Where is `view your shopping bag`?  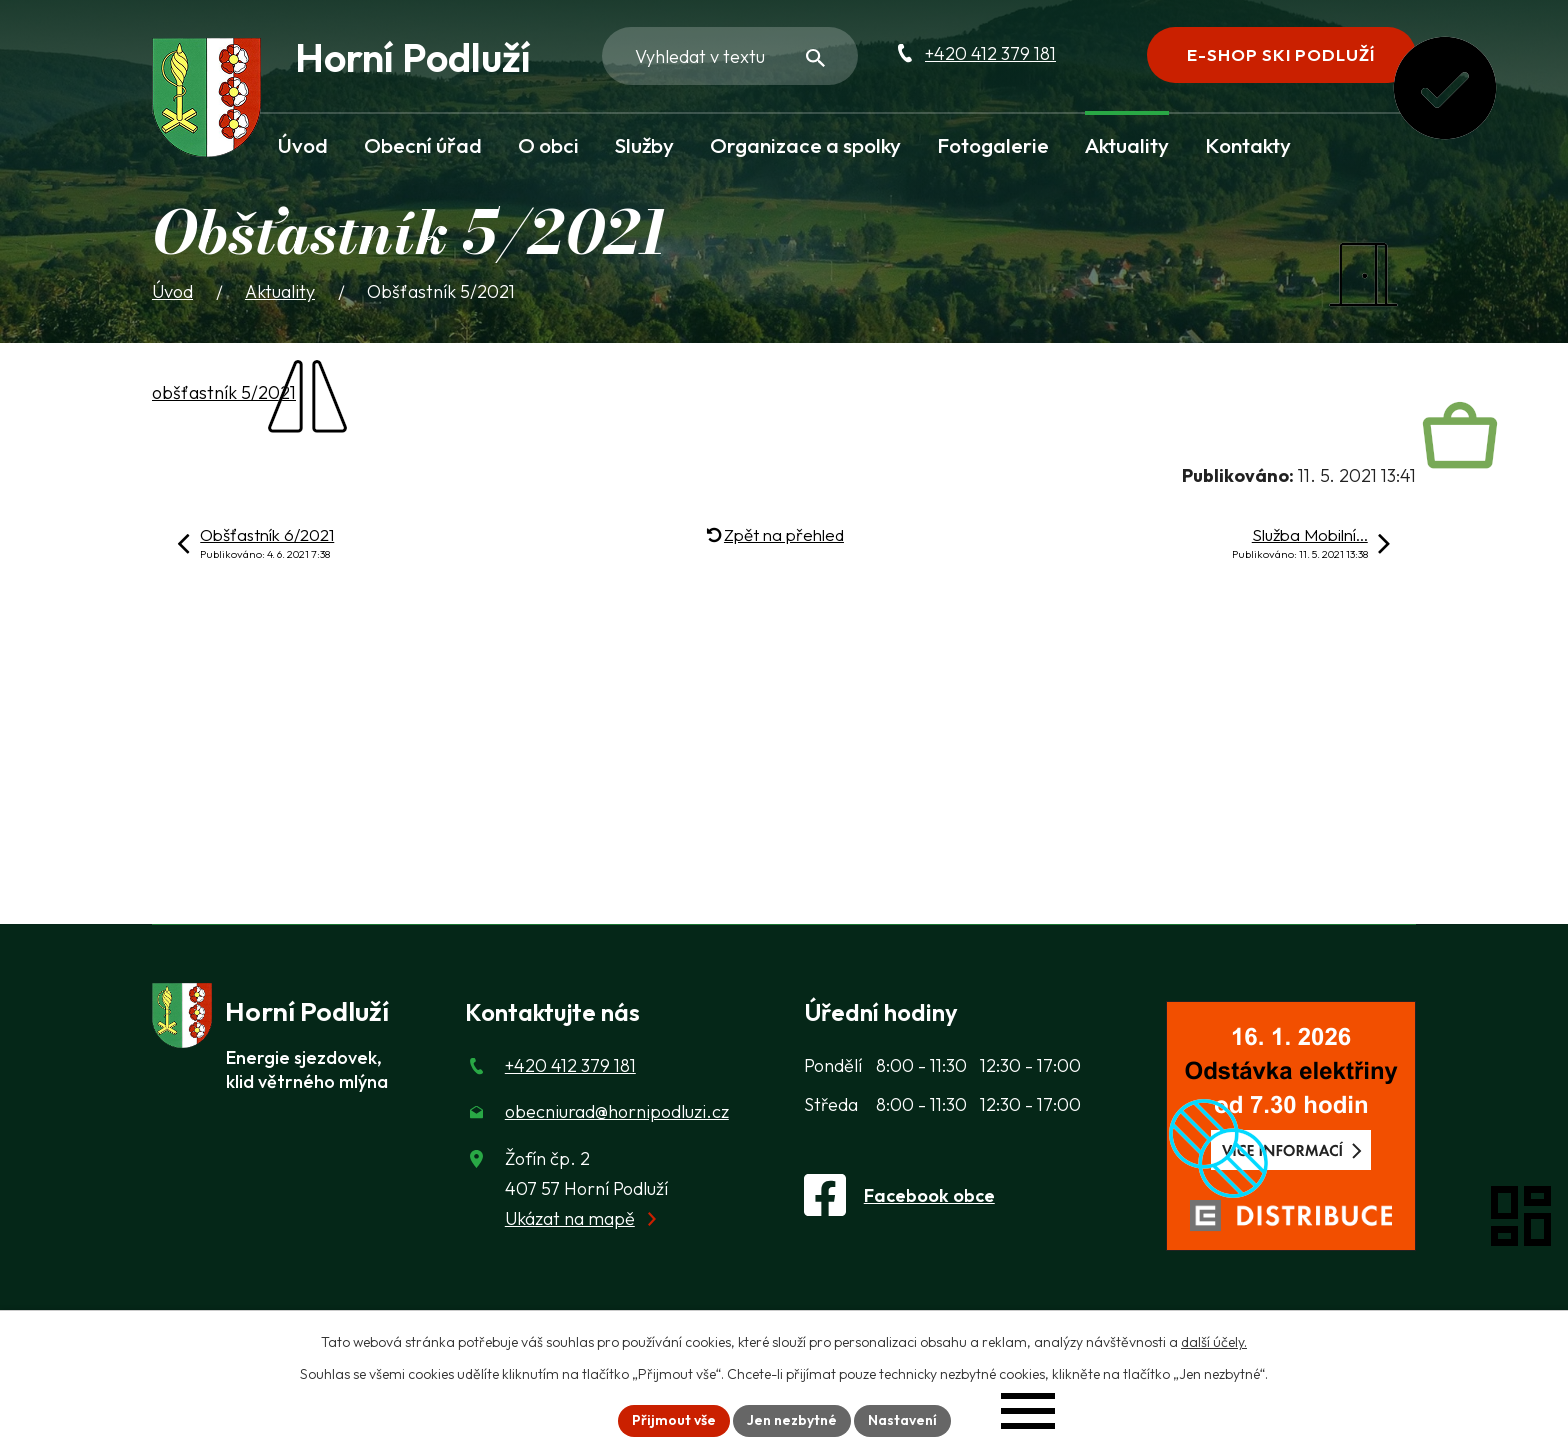 view your shopping bag is located at coordinates (1460, 439).